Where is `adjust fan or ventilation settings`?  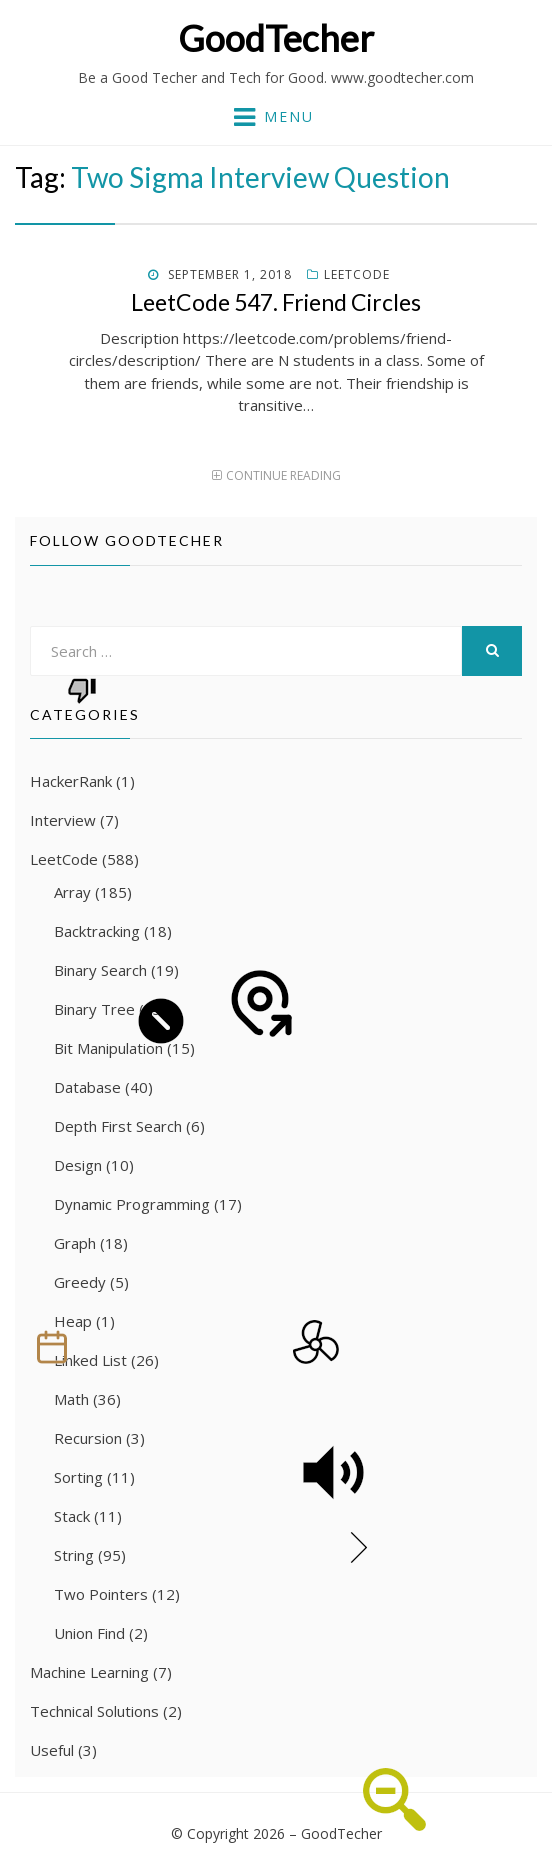 adjust fan or ventilation settings is located at coordinates (315, 1344).